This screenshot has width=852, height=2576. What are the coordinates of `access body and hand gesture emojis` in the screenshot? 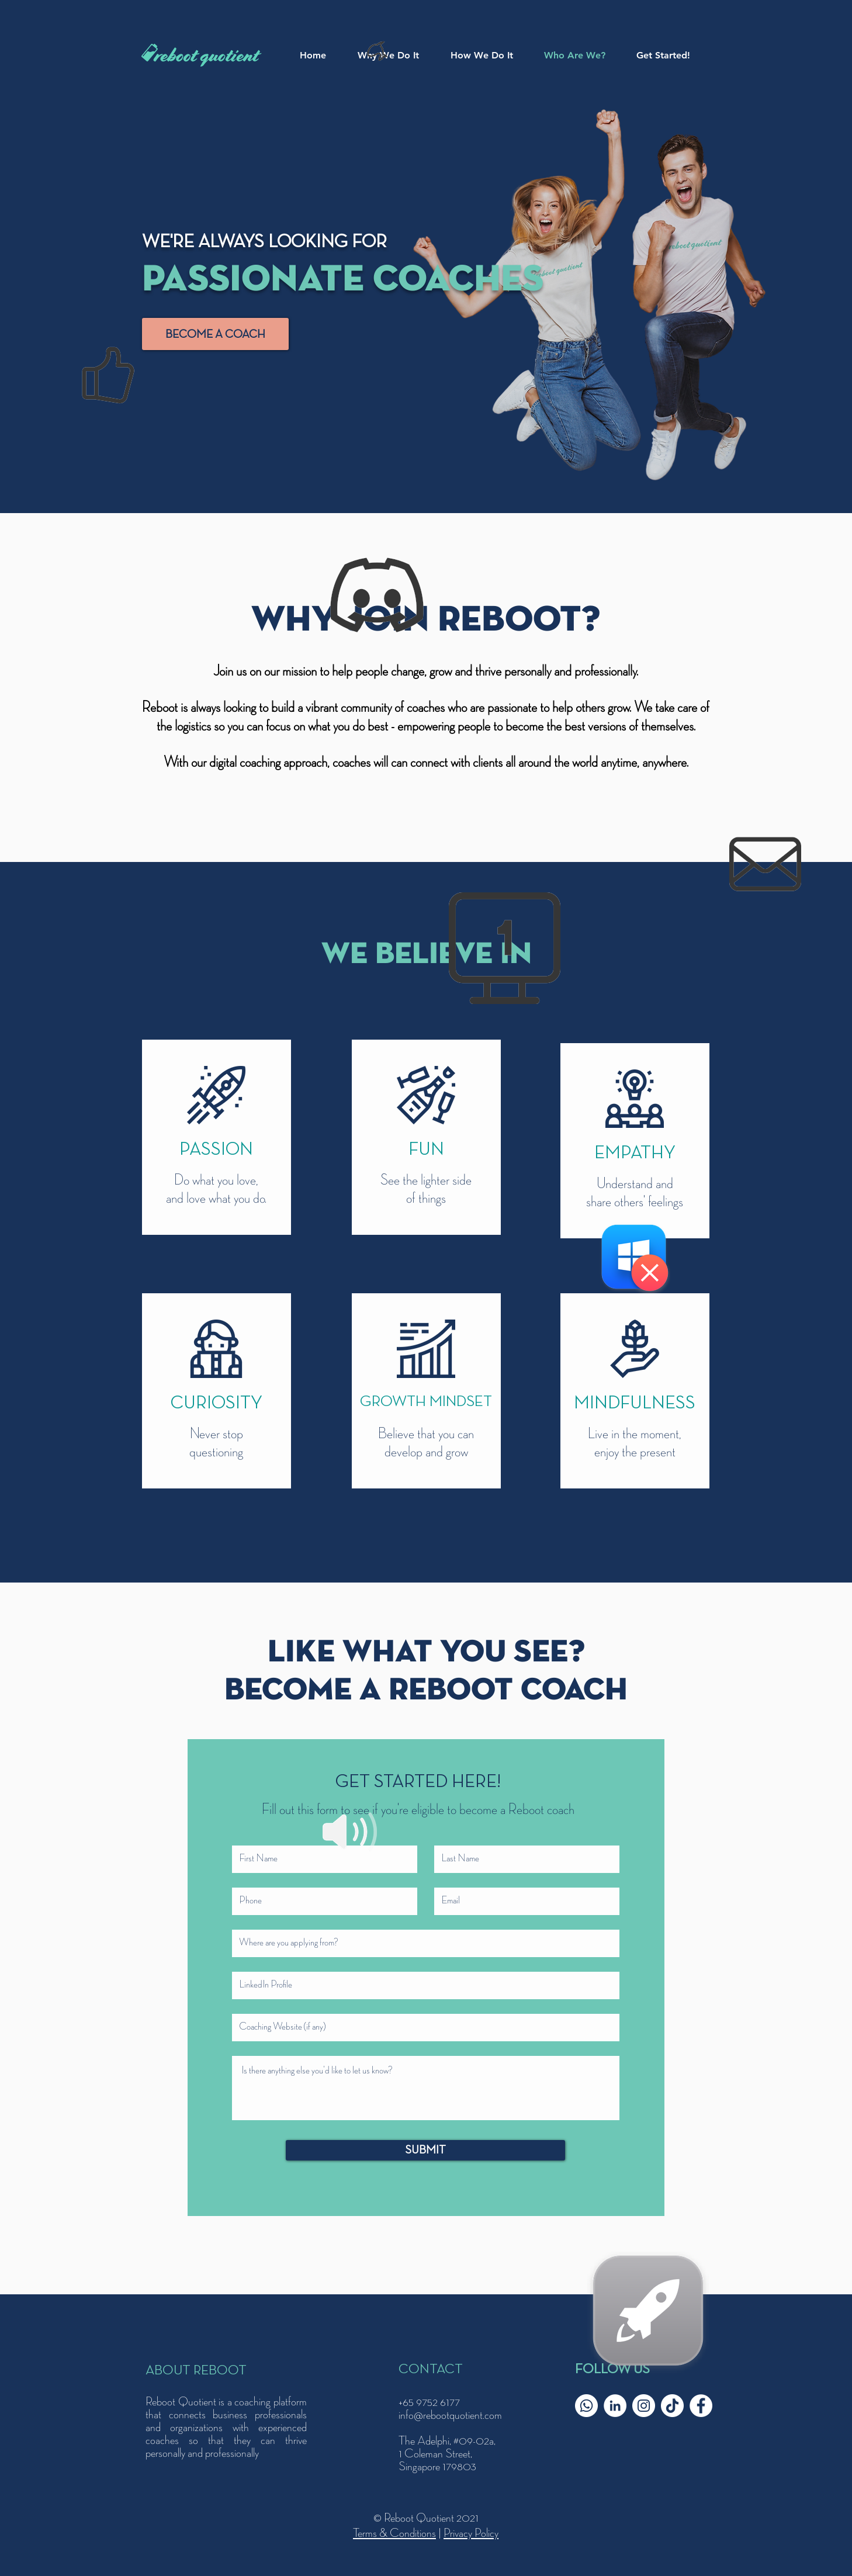 It's located at (106, 375).